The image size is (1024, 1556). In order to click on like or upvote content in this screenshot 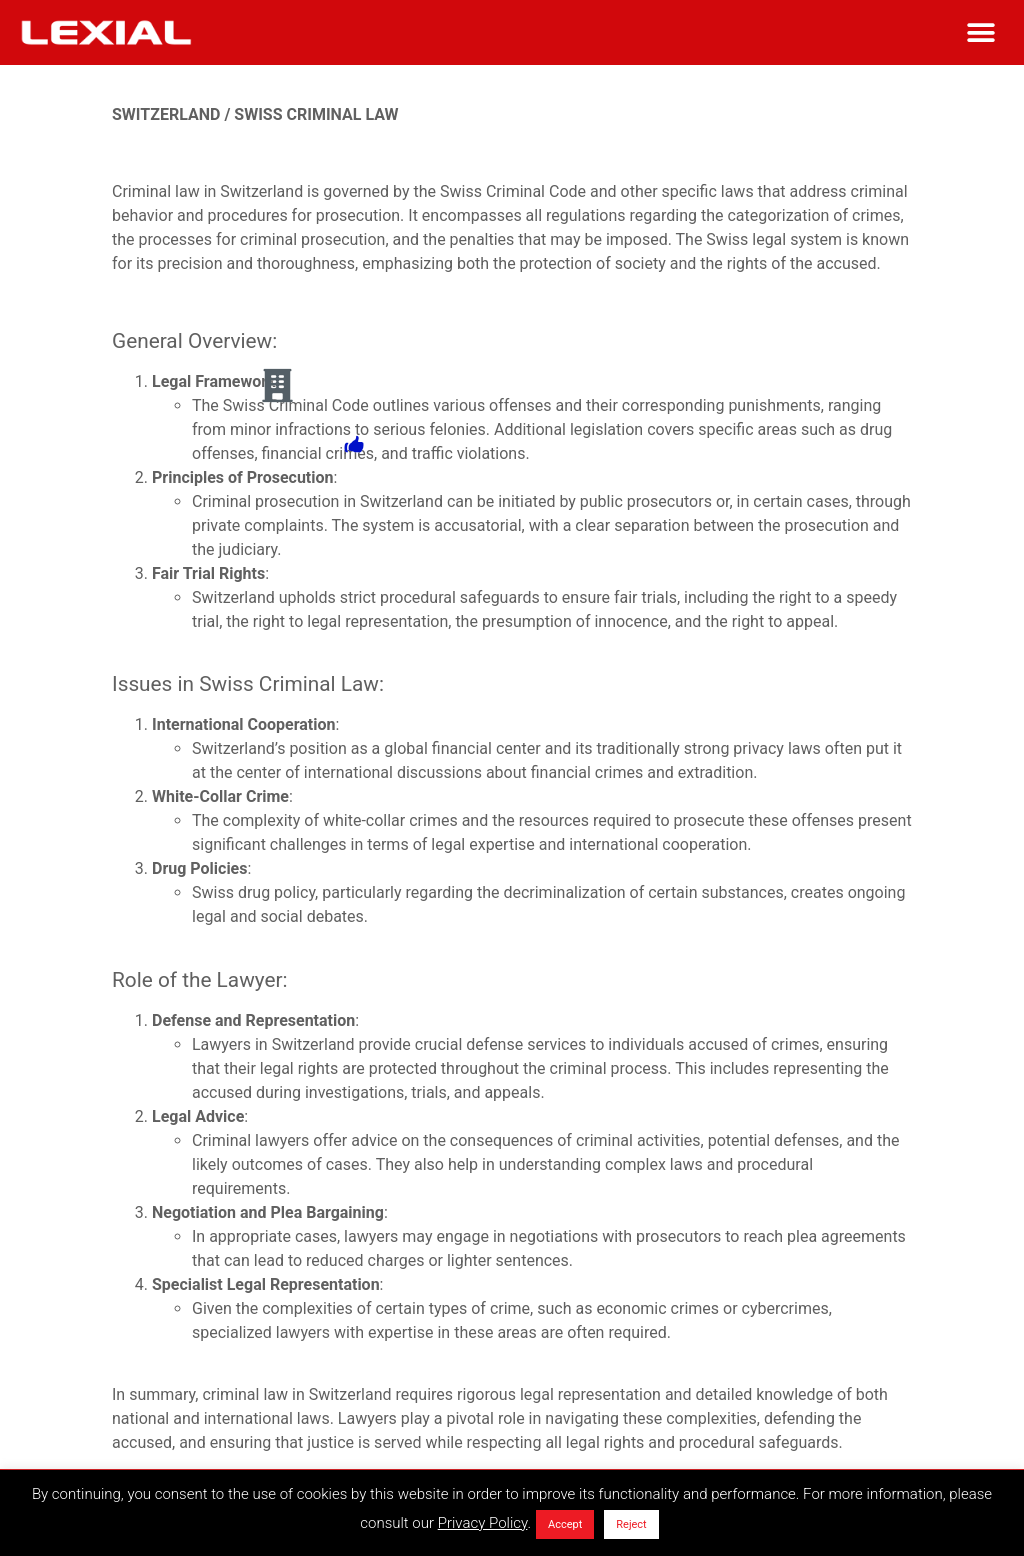, I will do `click(354, 445)`.